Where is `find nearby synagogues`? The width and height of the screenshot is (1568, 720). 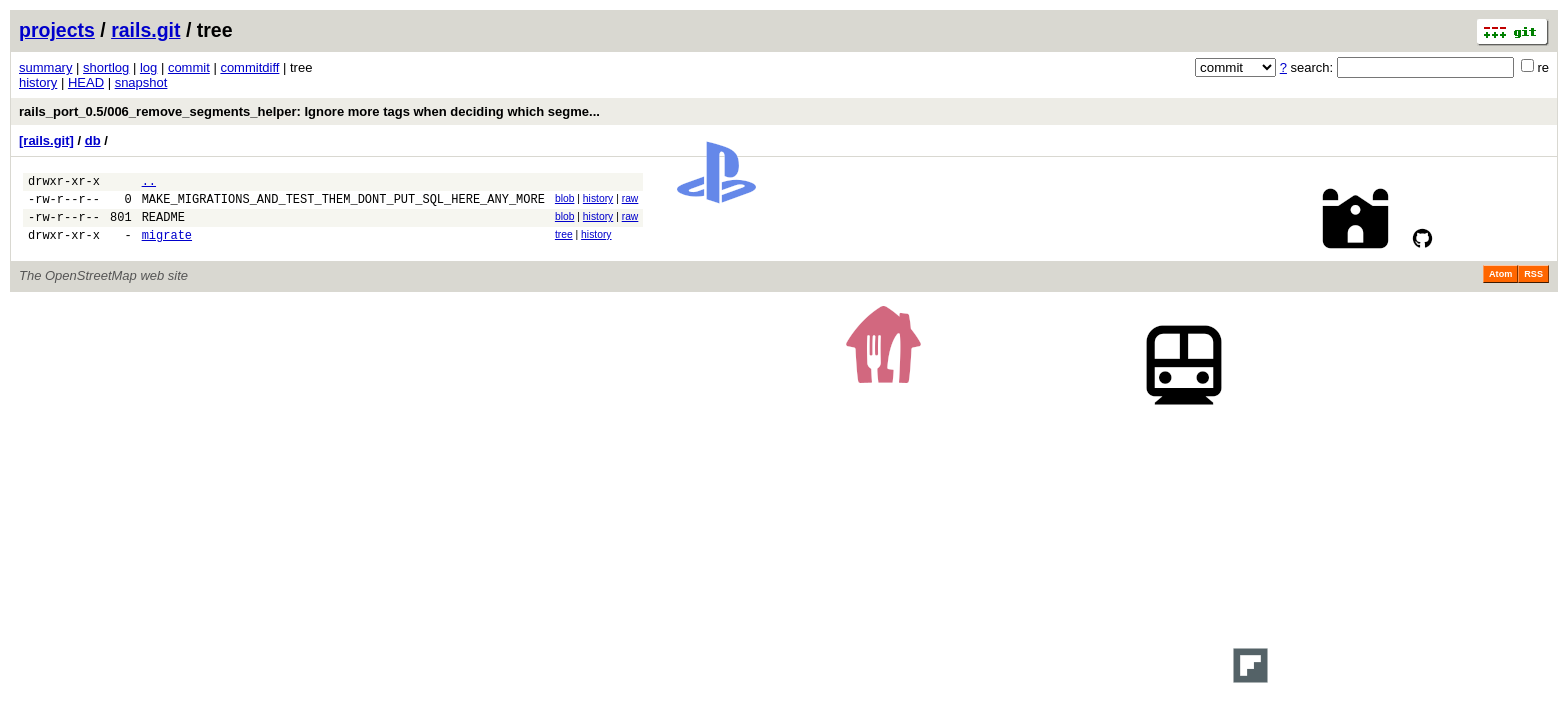 find nearby synagogues is located at coordinates (1355, 217).